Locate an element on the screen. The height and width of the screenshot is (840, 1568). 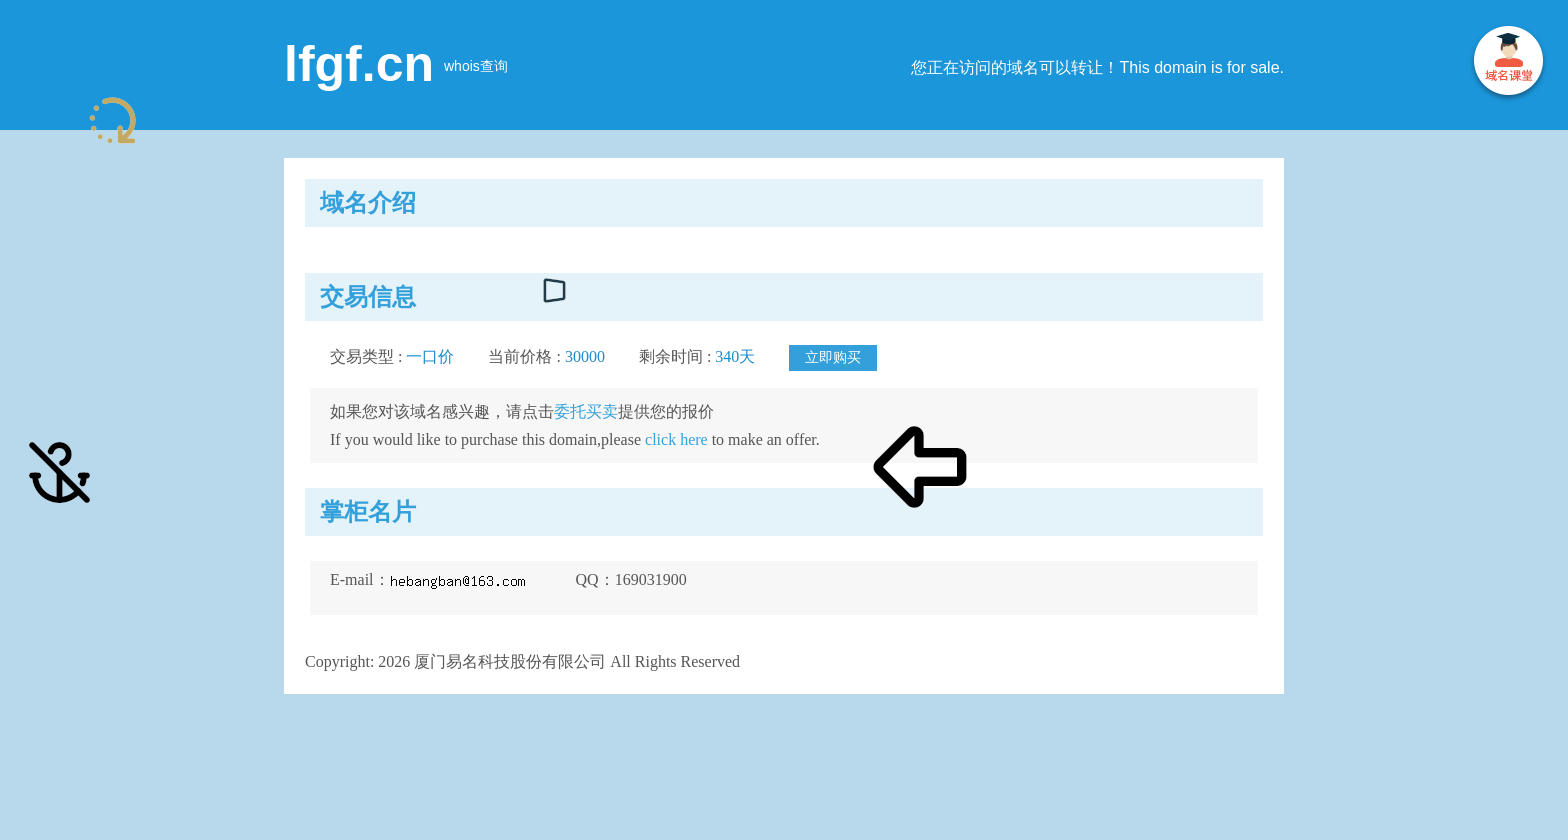
rotate image clockwise is located at coordinates (112, 120).